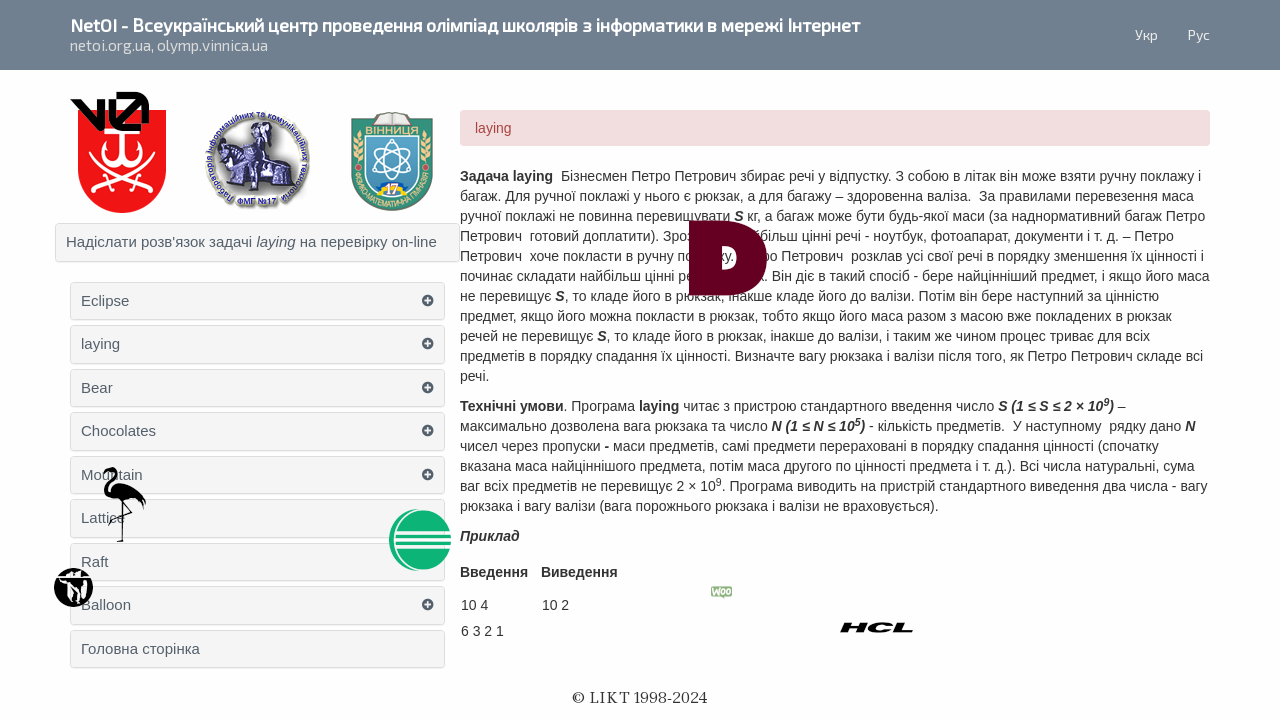 This screenshot has height=720, width=1280. Describe the element at coordinates (73, 587) in the screenshot. I see `open wikisource website` at that location.